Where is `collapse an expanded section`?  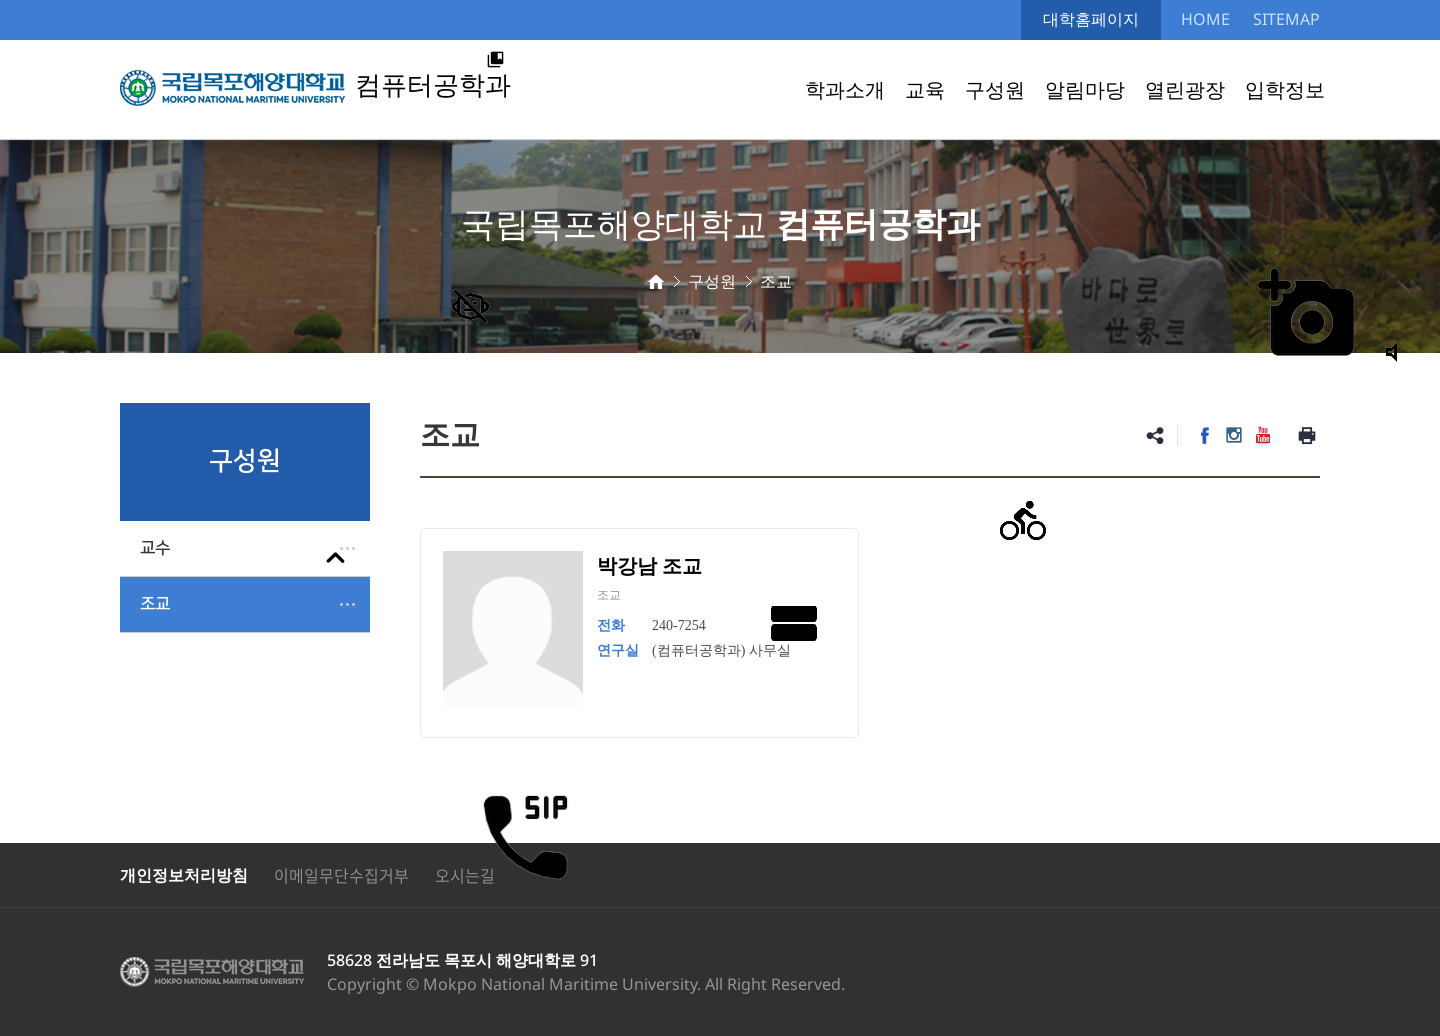 collapse an expanded section is located at coordinates (335, 558).